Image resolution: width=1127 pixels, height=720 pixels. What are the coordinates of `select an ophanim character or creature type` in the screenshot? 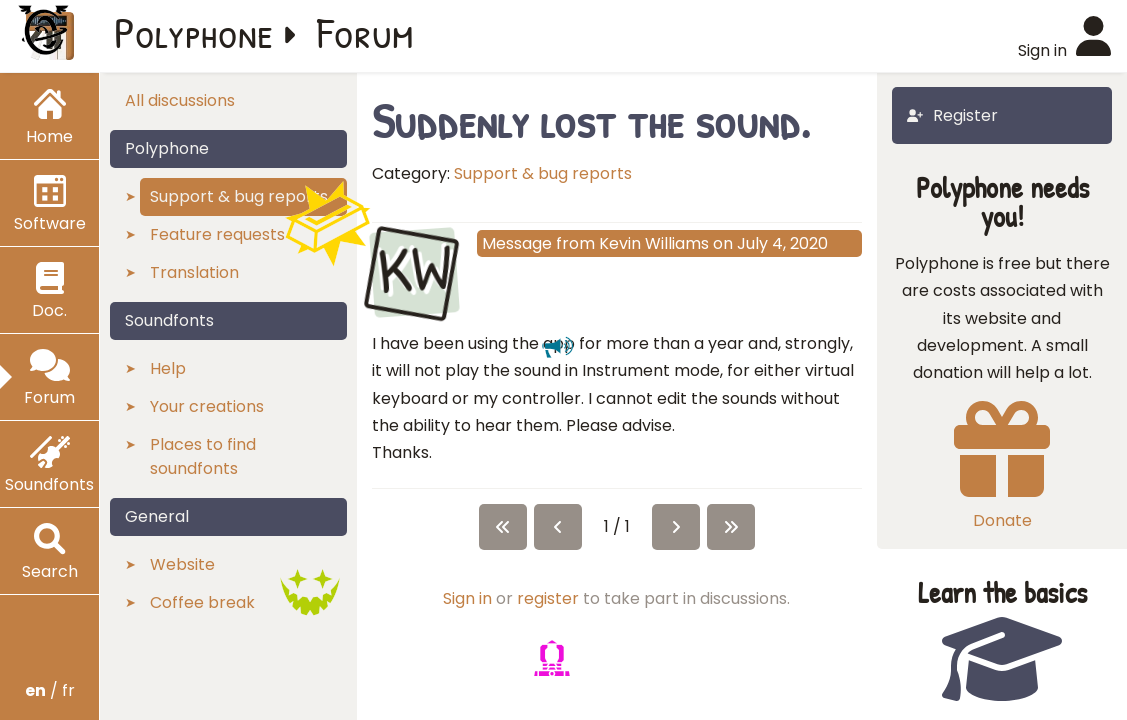 It's located at (44, 30).